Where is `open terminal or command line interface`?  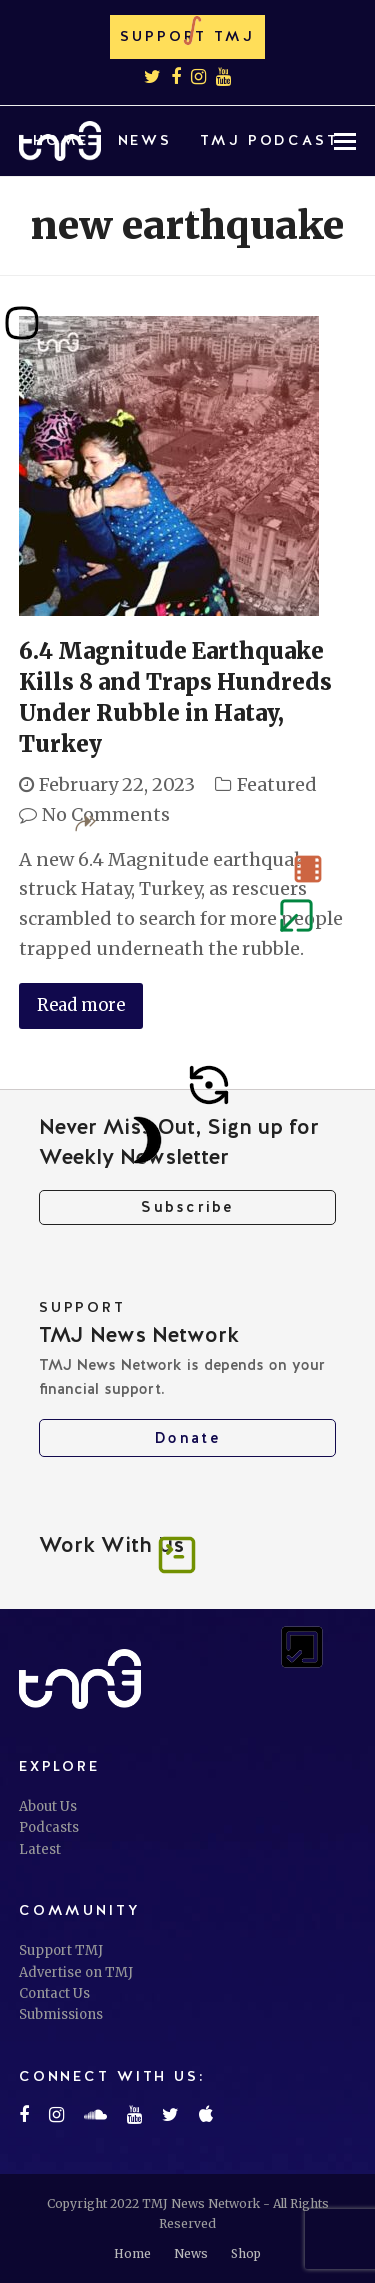
open terminal or command line interface is located at coordinates (177, 1555).